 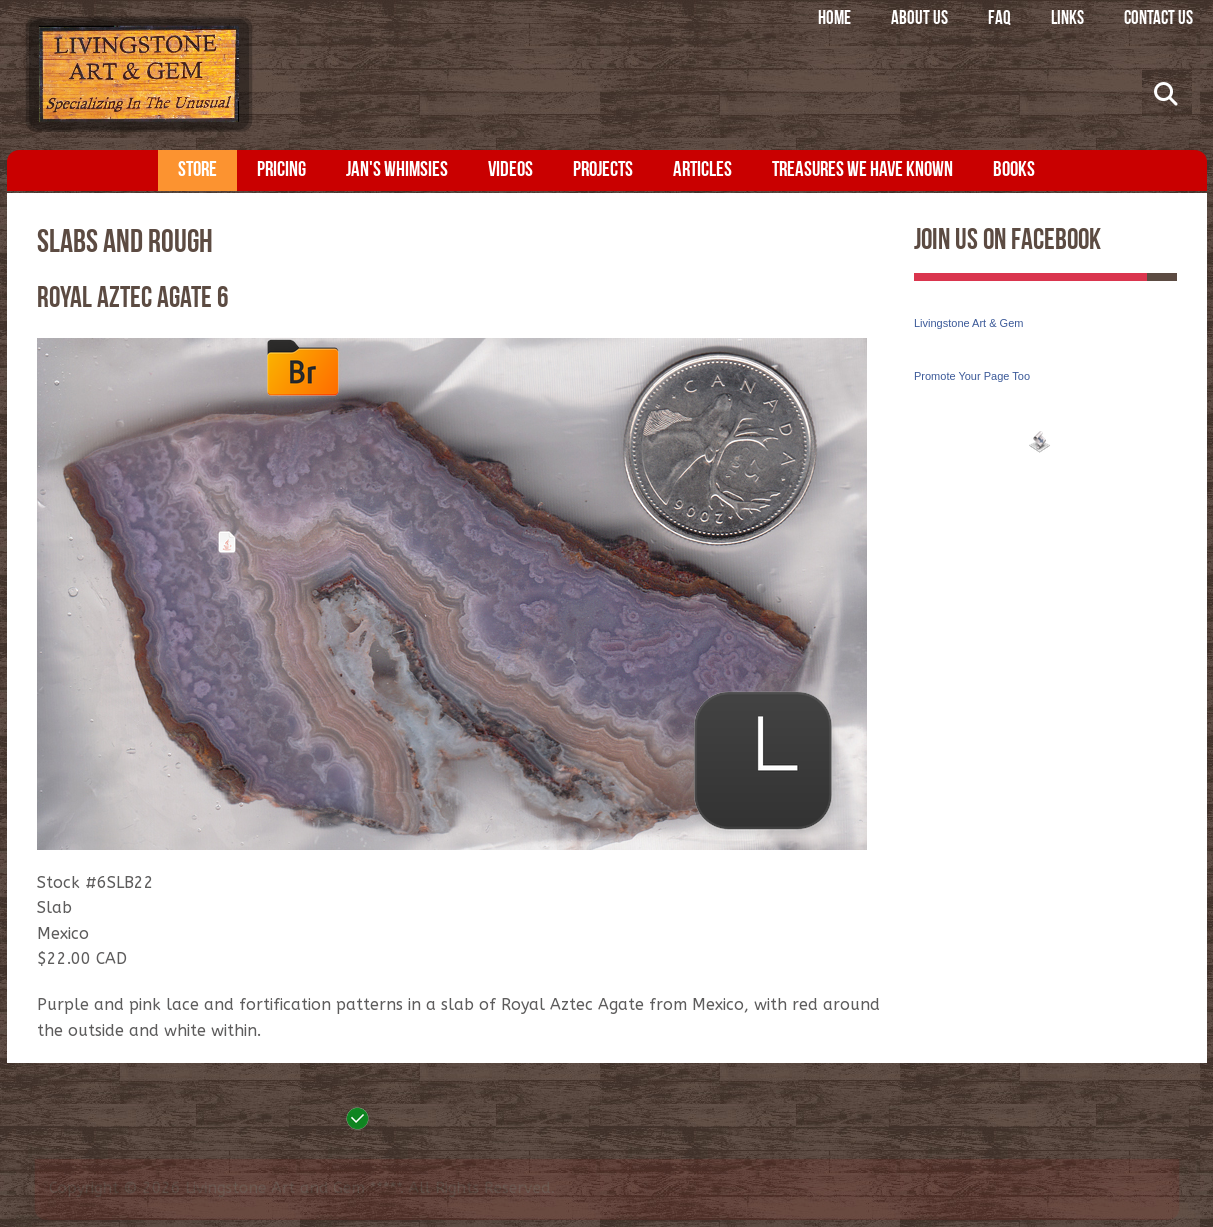 What do you see at coordinates (1039, 441) in the screenshot?
I see `run an applescript droplet application` at bounding box center [1039, 441].